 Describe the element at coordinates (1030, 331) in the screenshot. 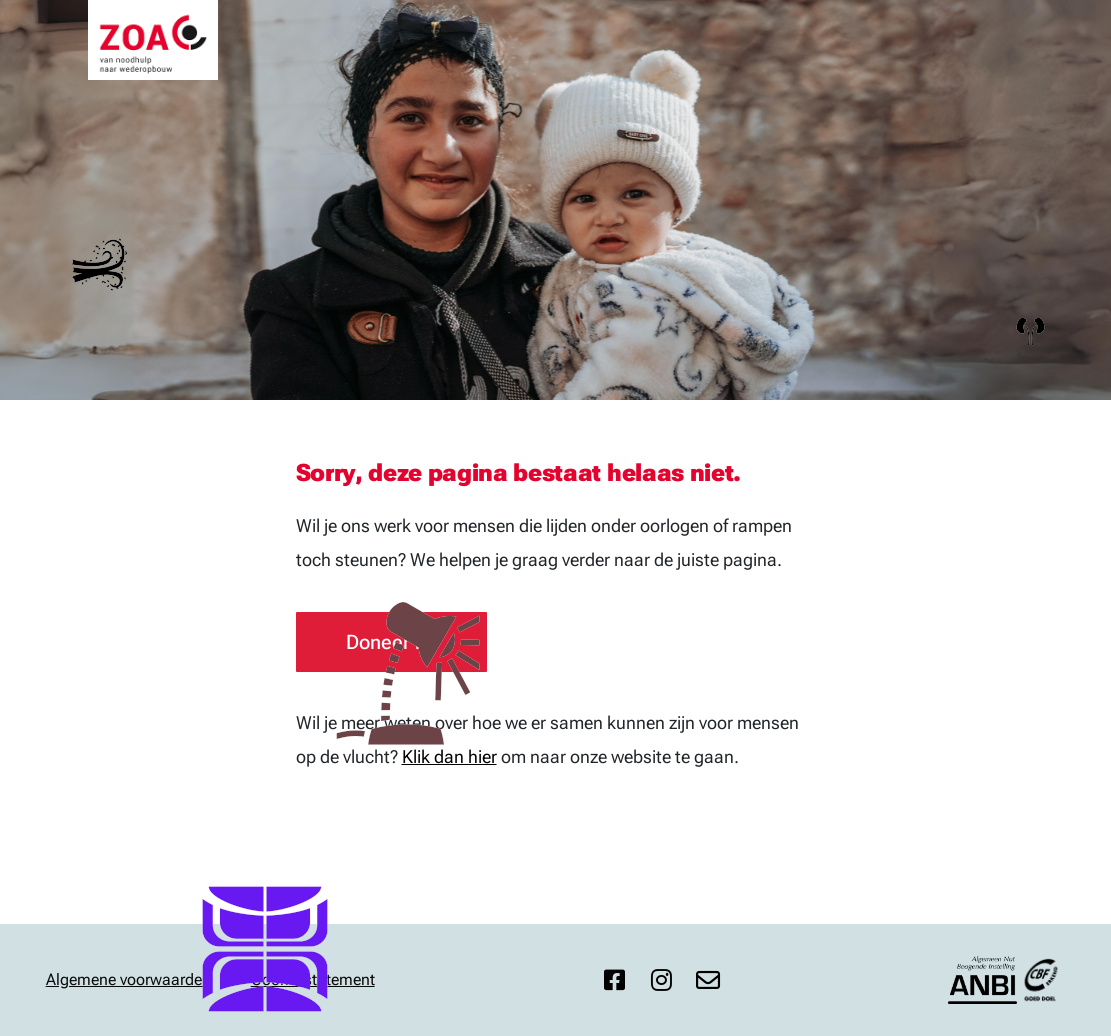

I see `view kidney health information` at that location.